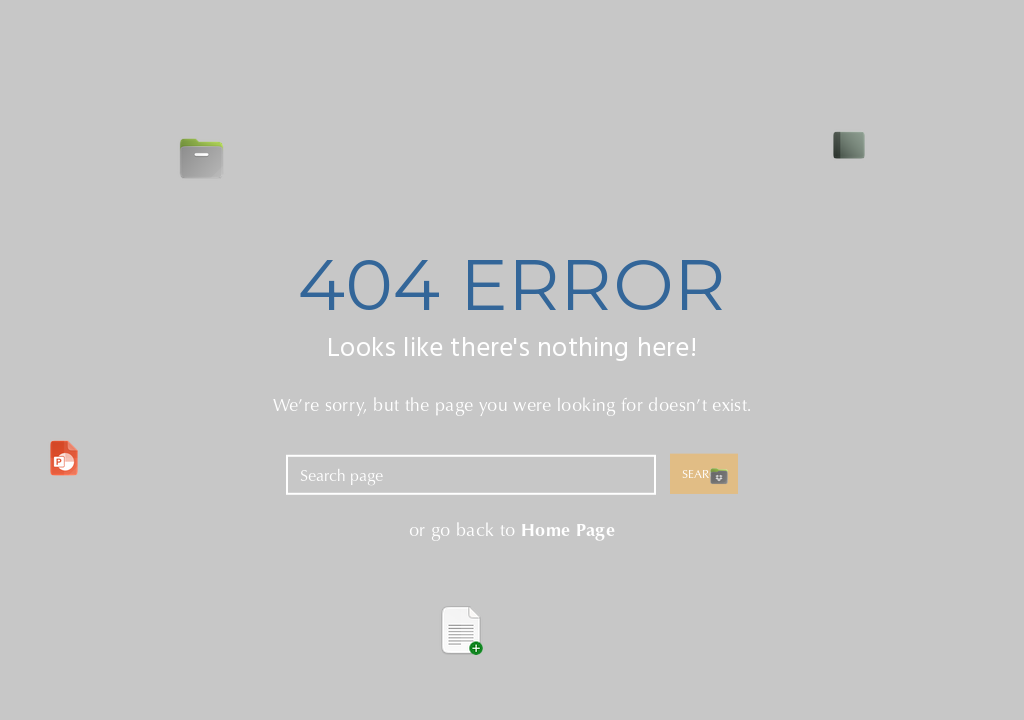 The image size is (1024, 720). Describe the element at coordinates (849, 144) in the screenshot. I see `access your desktop folder` at that location.